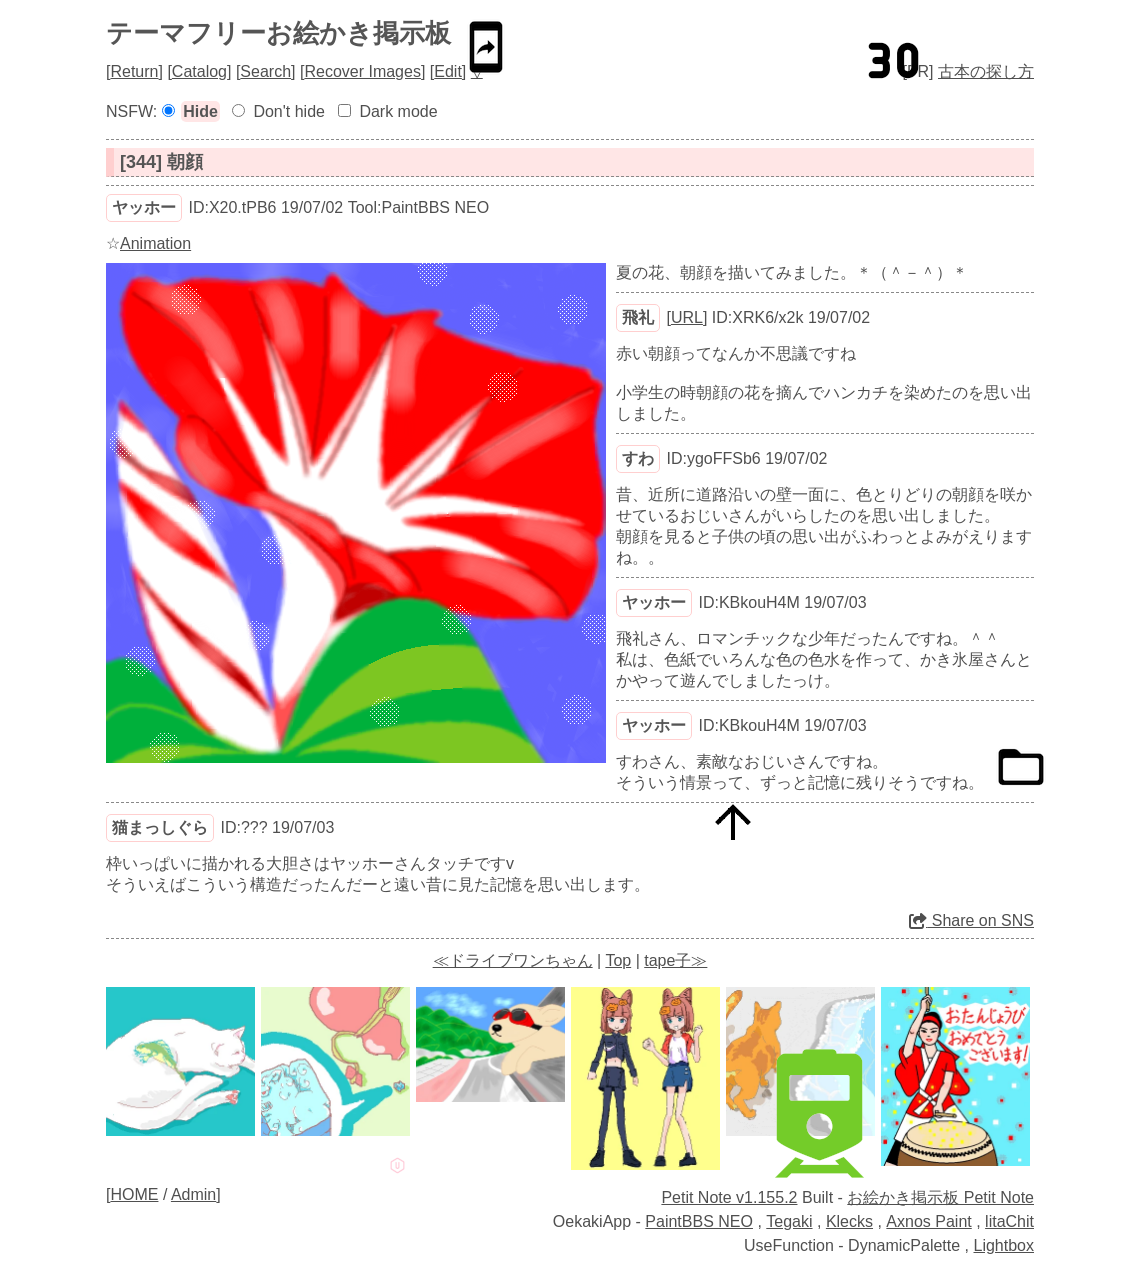 The width and height of the screenshot is (1140, 1270). Describe the element at coordinates (733, 822) in the screenshot. I see `scroll to top of page` at that location.